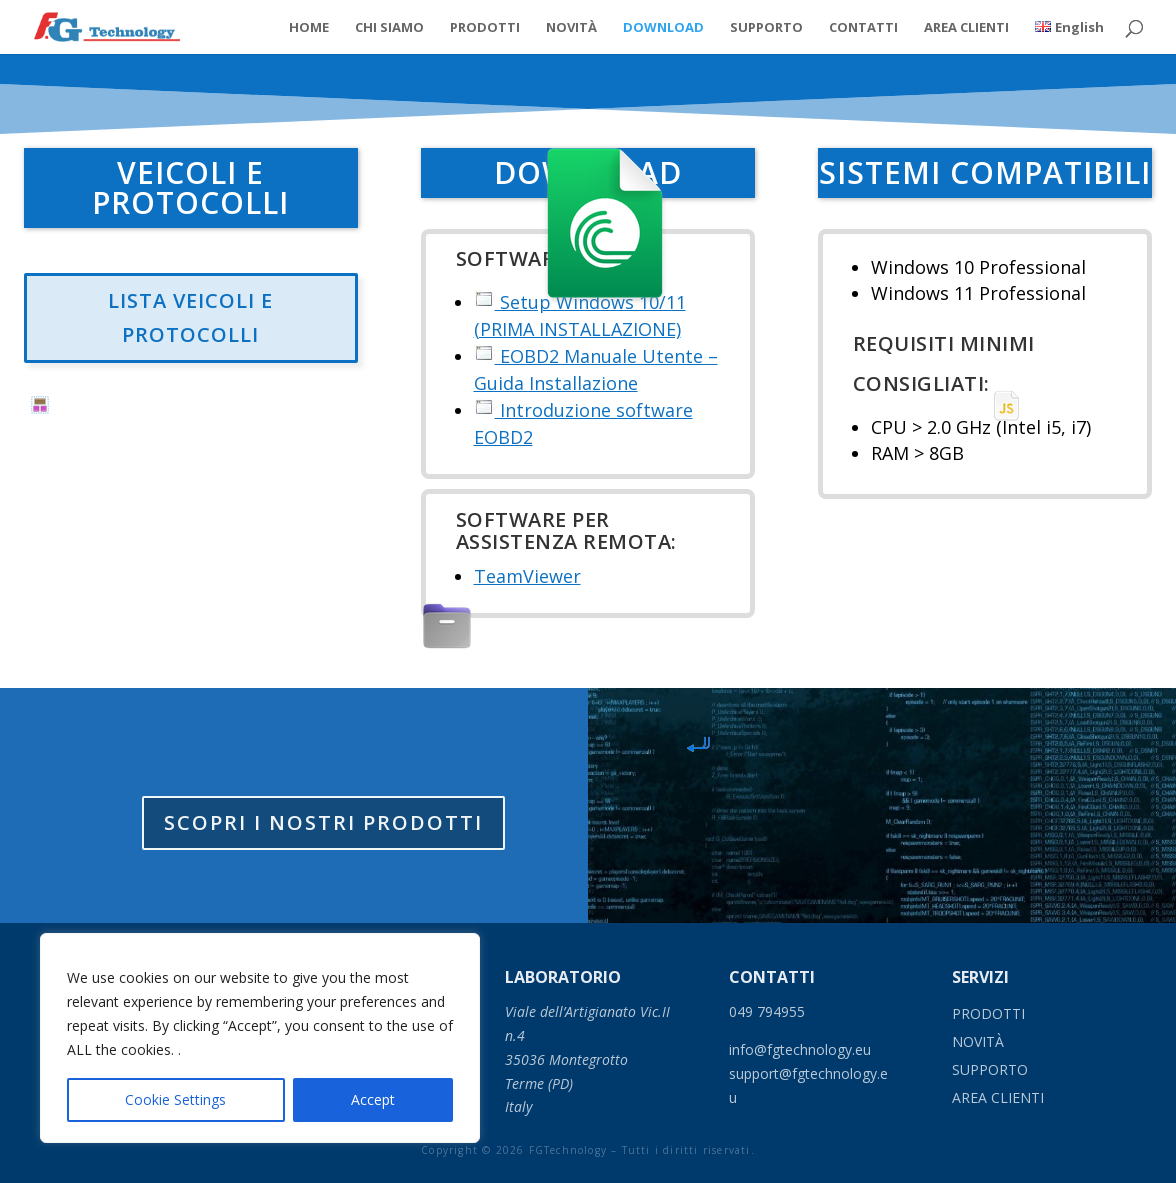  What do you see at coordinates (447, 626) in the screenshot?
I see `open the file manager application` at bounding box center [447, 626].